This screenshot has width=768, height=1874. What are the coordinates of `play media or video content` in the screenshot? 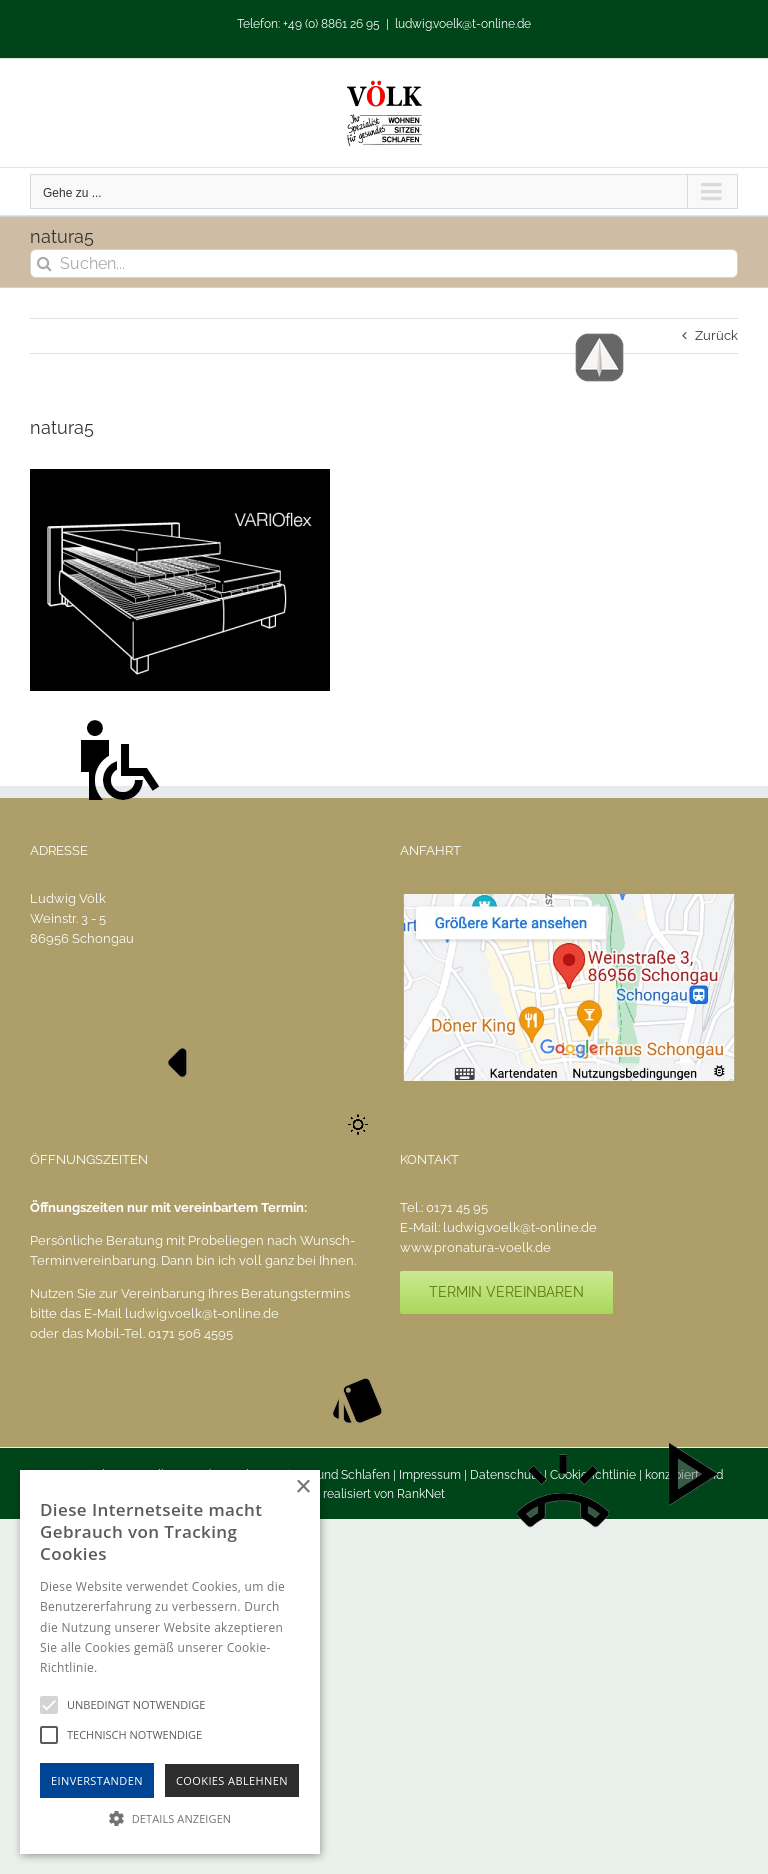 It's located at (687, 1474).